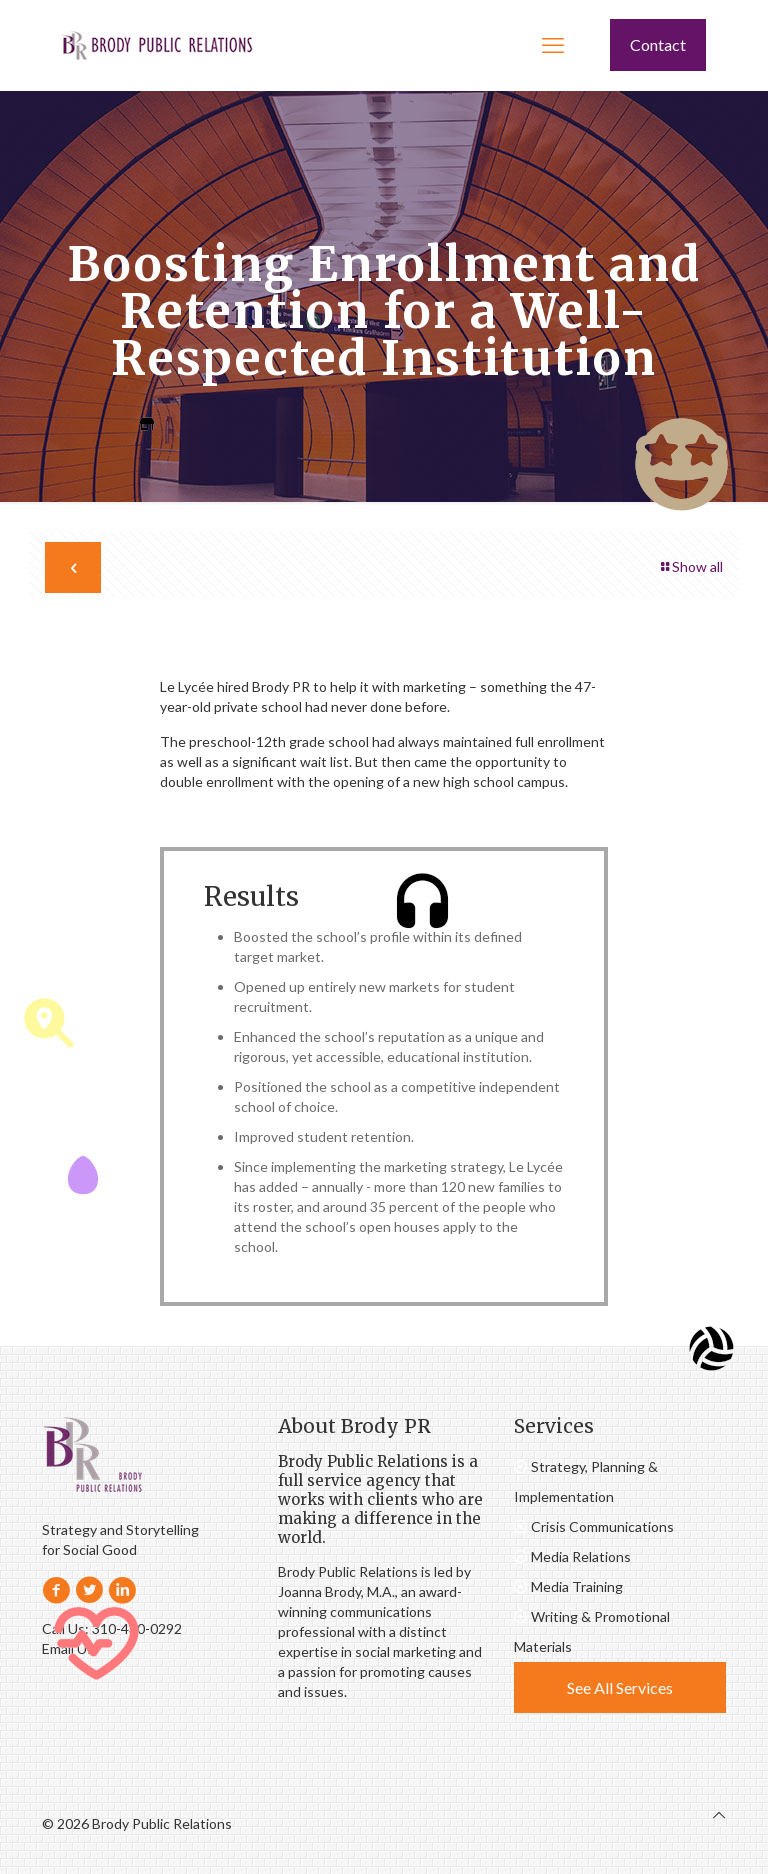  I want to click on indicates a top-rated or favorite item, so click(681, 464).